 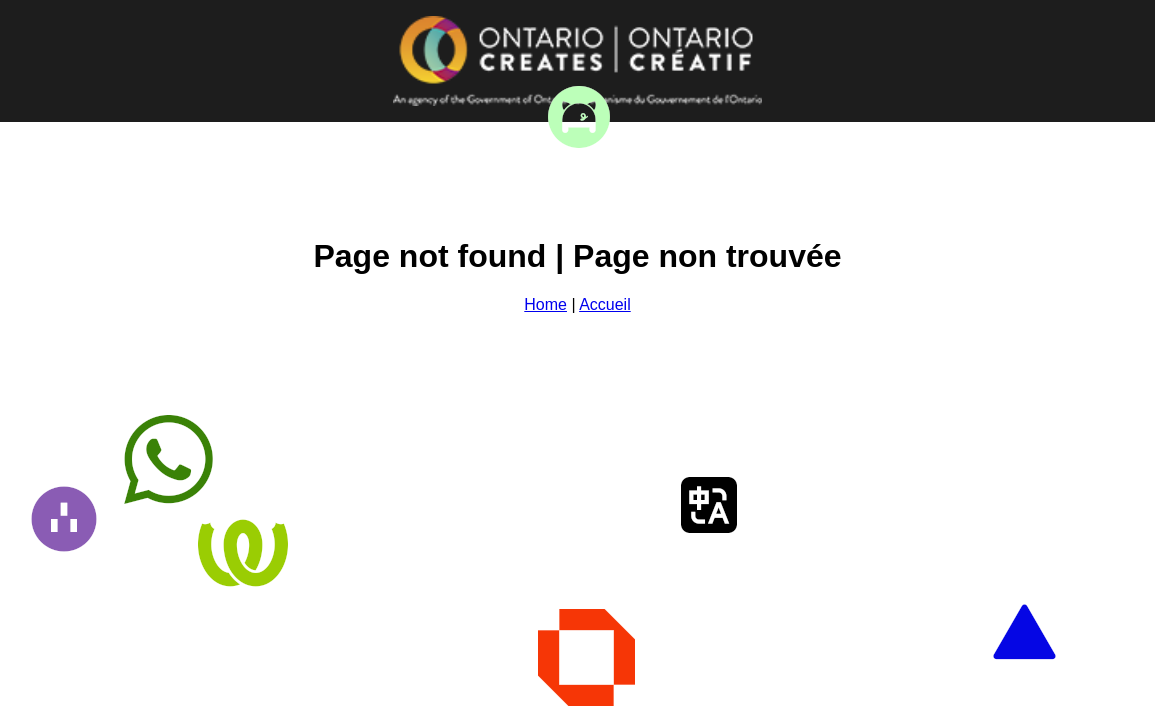 I want to click on open whatsapp messaging app, so click(x=168, y=459).